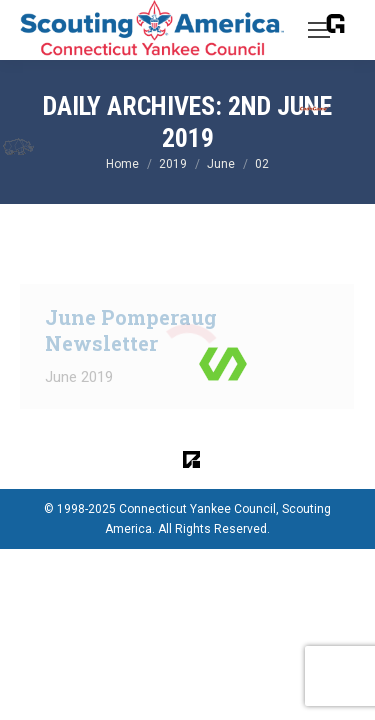 This screenshot has width=375, height=720. Describe the element at coordinates (314, 108) in the screenshot. I see `visit the CodinGame platform` at that location.